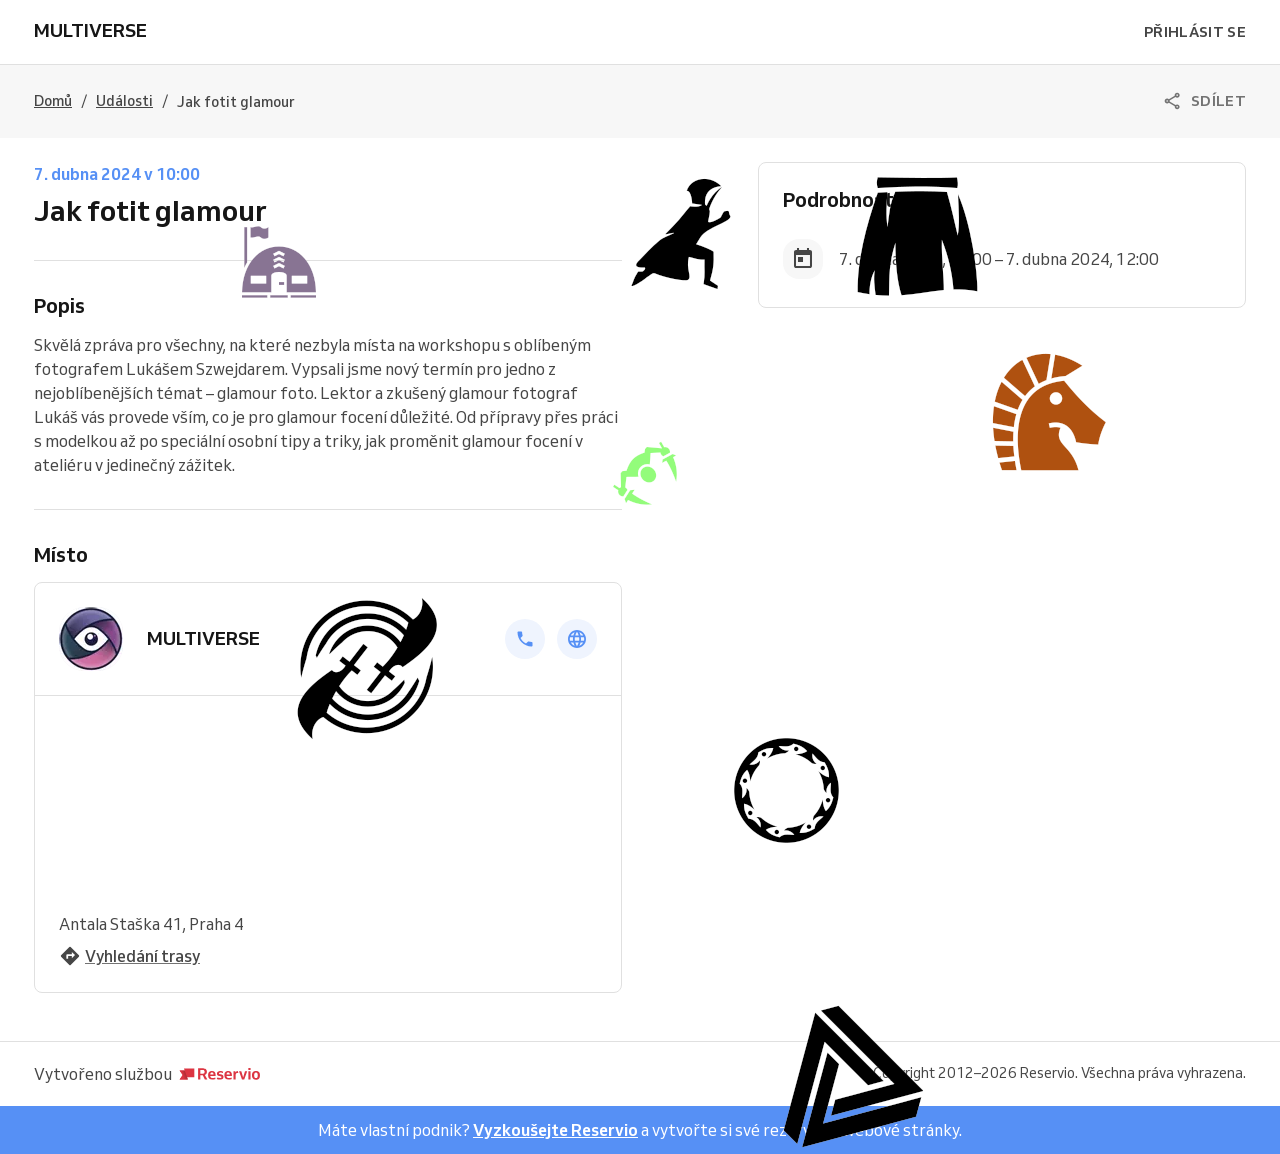 This screenshot has height=1154, width=1280. Describe the element at coordinates (917, 236) in the screenshot. I see `browse skirts in clothing catalog` at that location.